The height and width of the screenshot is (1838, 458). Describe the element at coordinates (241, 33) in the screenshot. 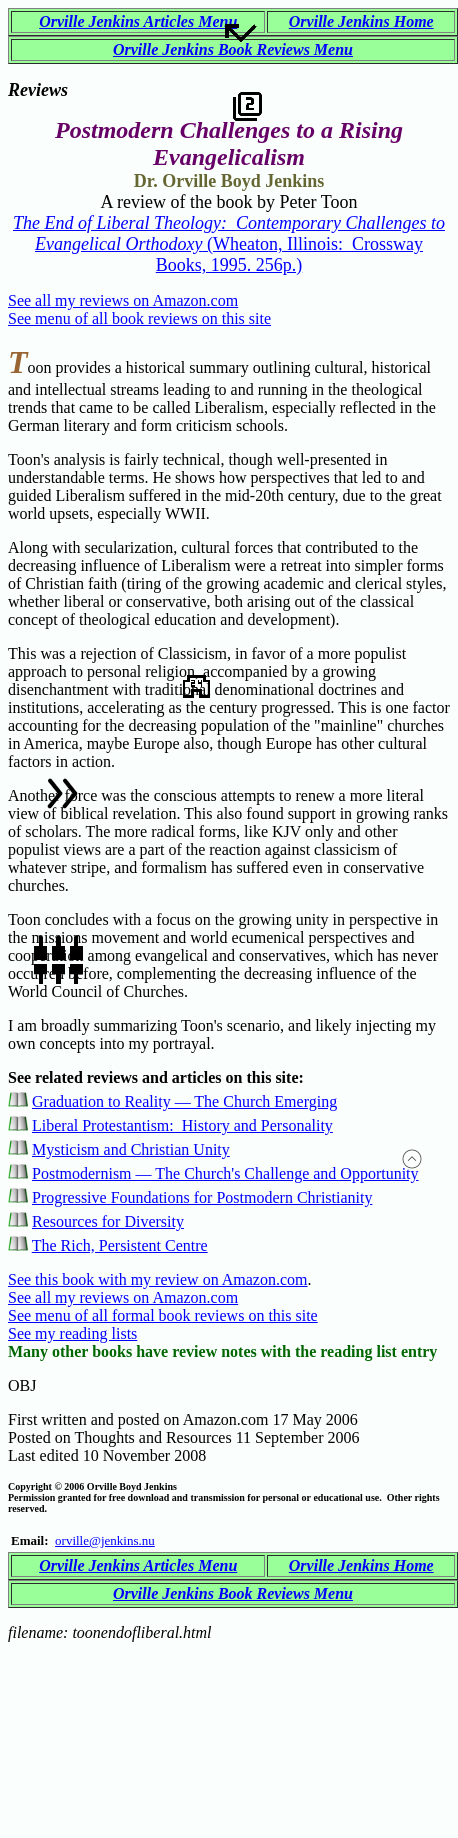

I see `indicates a missed incoming call` at that location.